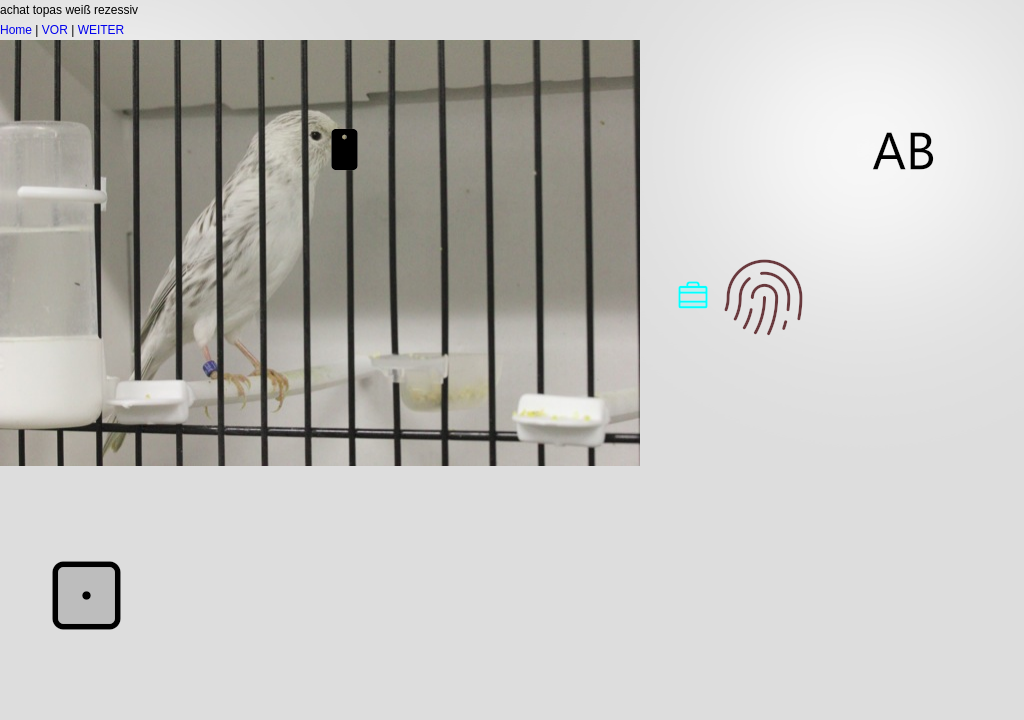 This screenshot has height=720, width=1024. What do you see at coordinates (764, 297) in the screenshot?
I see `authenticate with biometric fingerprint` at bounding box center [764, 297].